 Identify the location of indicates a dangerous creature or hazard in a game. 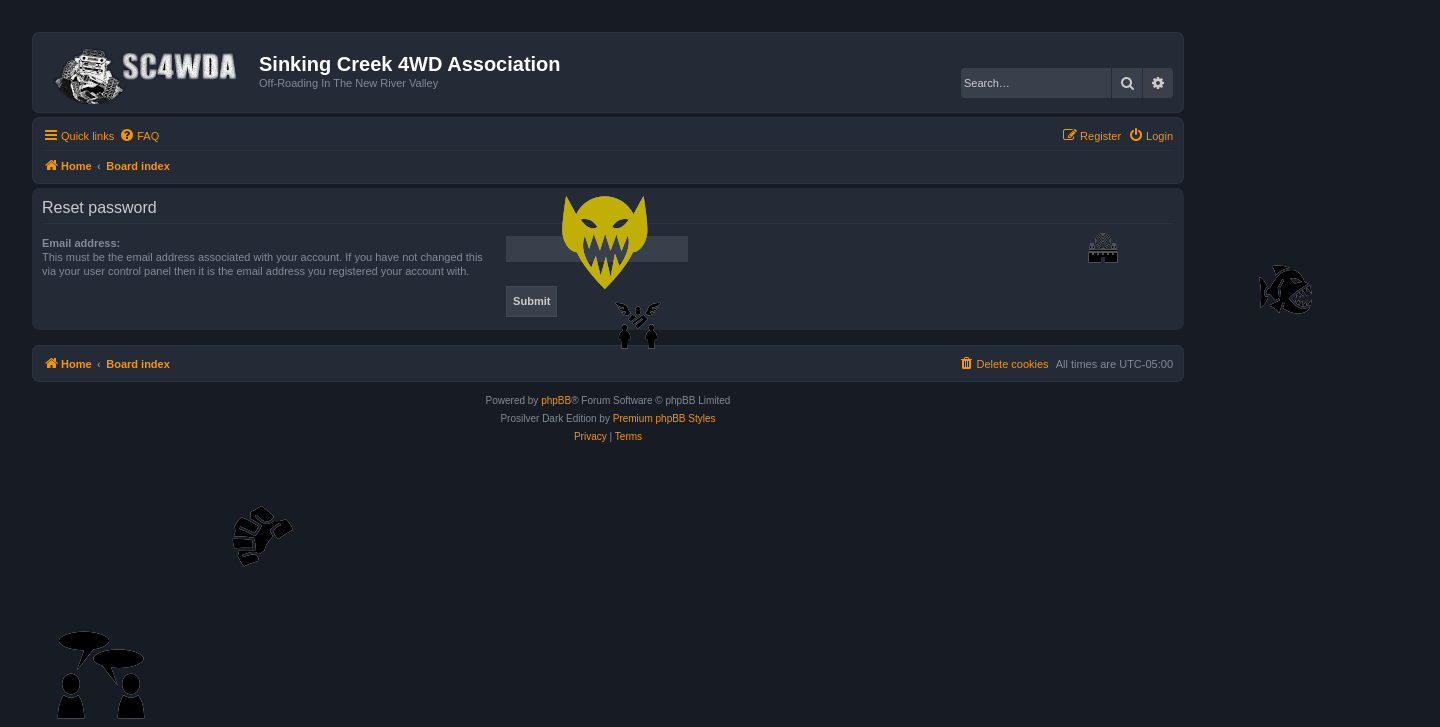
(1285, 289).